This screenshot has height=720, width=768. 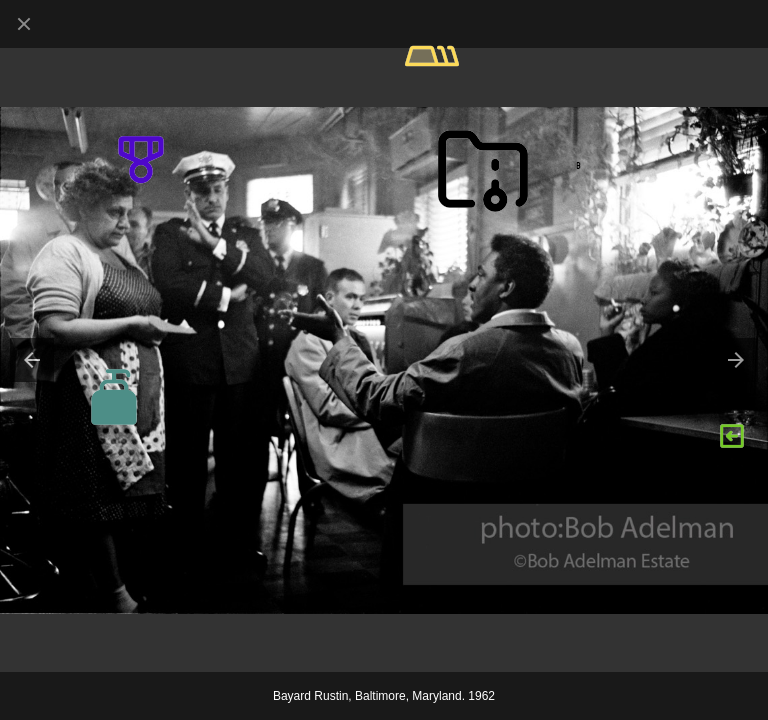 What do you see at coordinates (432, 56) in the screenshot?
I see `switch between open browser tabs` at bounding box center [432, 56].